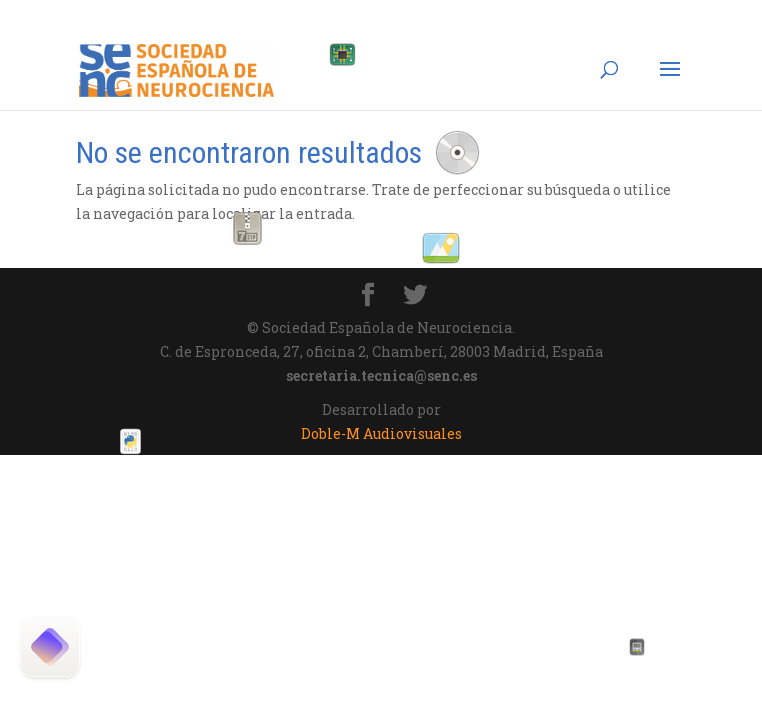 This screenshot has height=720, width=762. What do you see at coordinates (342, 54) in the screenshot?
I see `open cpu-x system monitoring app` at bounding box center [342, 54].